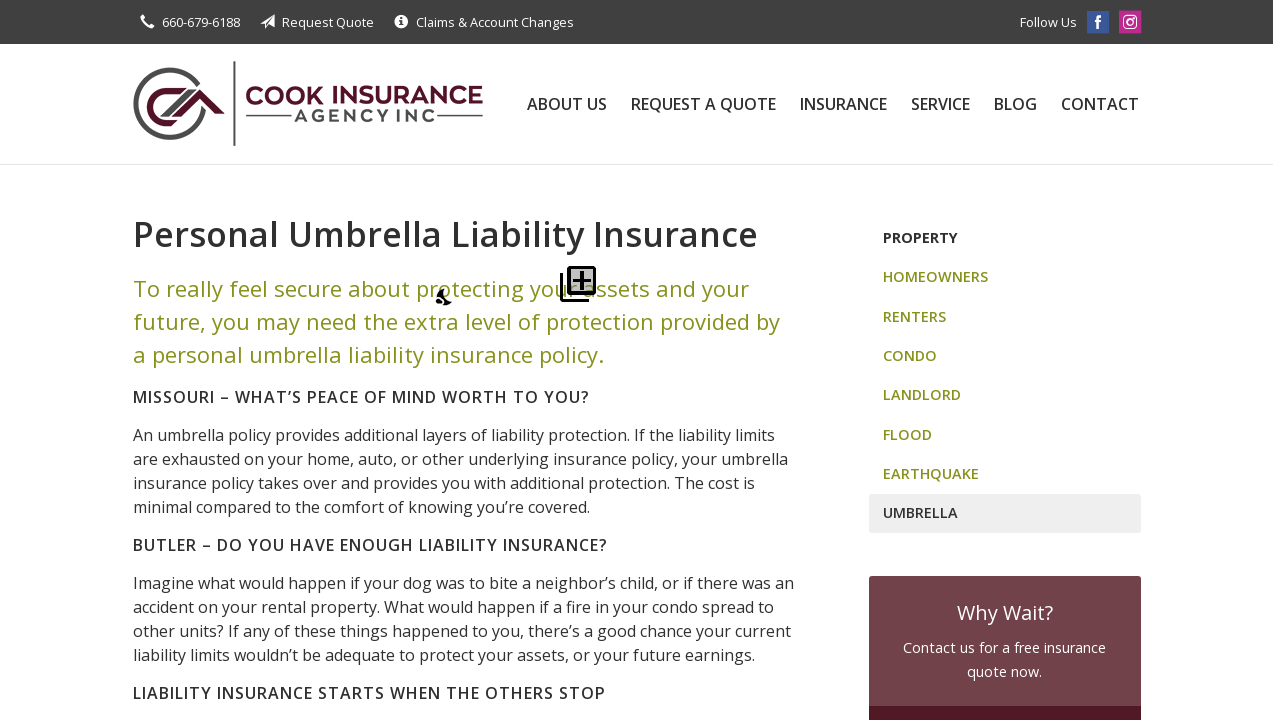 The width and height of the screenshot is (1273, 720). What do you see at coordinates (445, 297) in the screenshot?
I see `toggle dark mode or night theme` at bounding box center [445, 297].